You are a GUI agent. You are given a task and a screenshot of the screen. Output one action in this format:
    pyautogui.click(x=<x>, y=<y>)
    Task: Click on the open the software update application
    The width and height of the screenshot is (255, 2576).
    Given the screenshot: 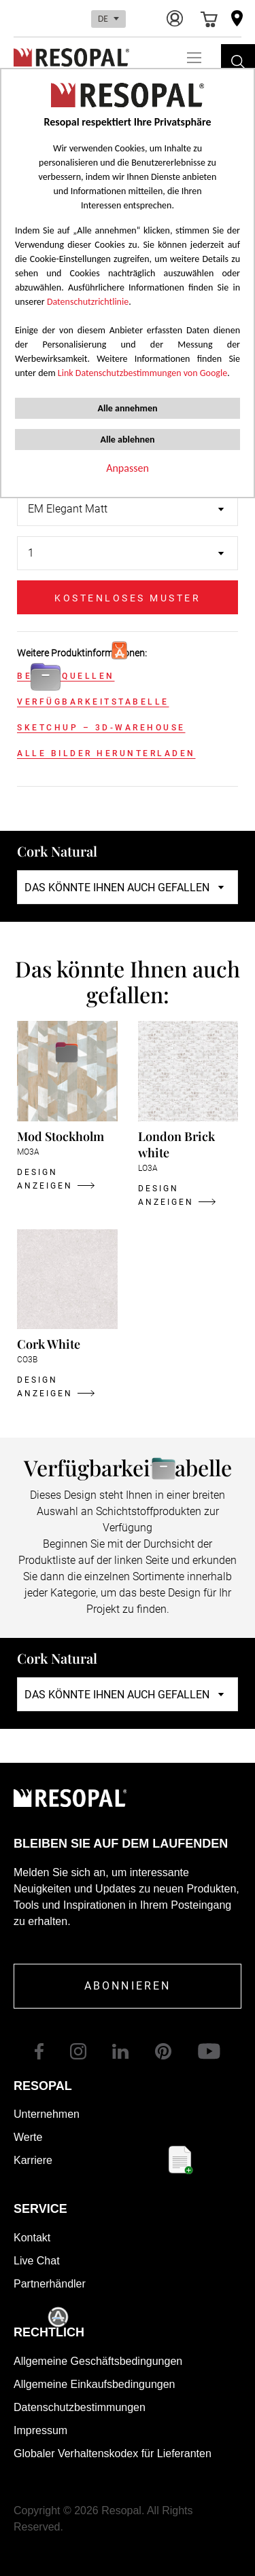 What is the action you would take?
    pyautogui.click(x=58, y=2317)
    